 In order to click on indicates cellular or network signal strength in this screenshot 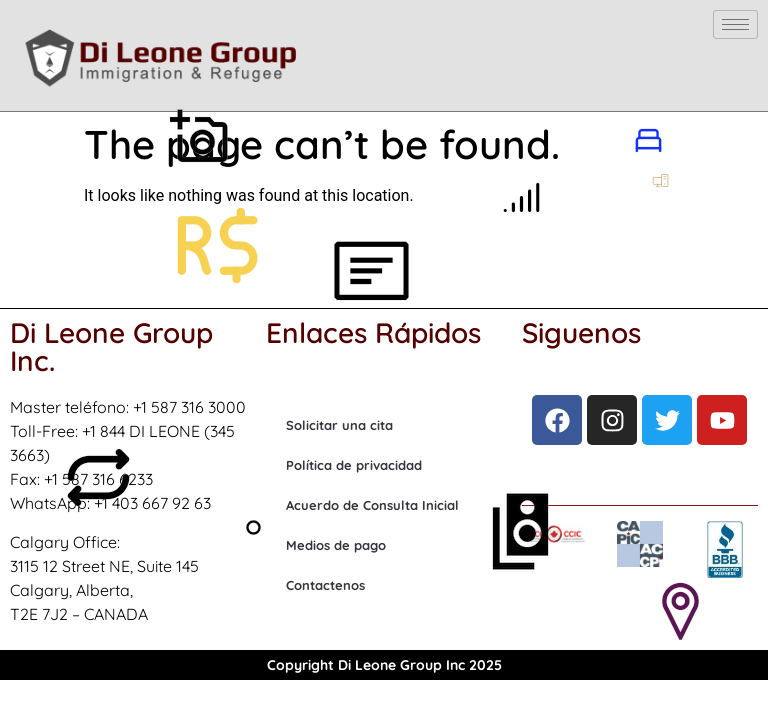, I will do `click(521, 197)`.